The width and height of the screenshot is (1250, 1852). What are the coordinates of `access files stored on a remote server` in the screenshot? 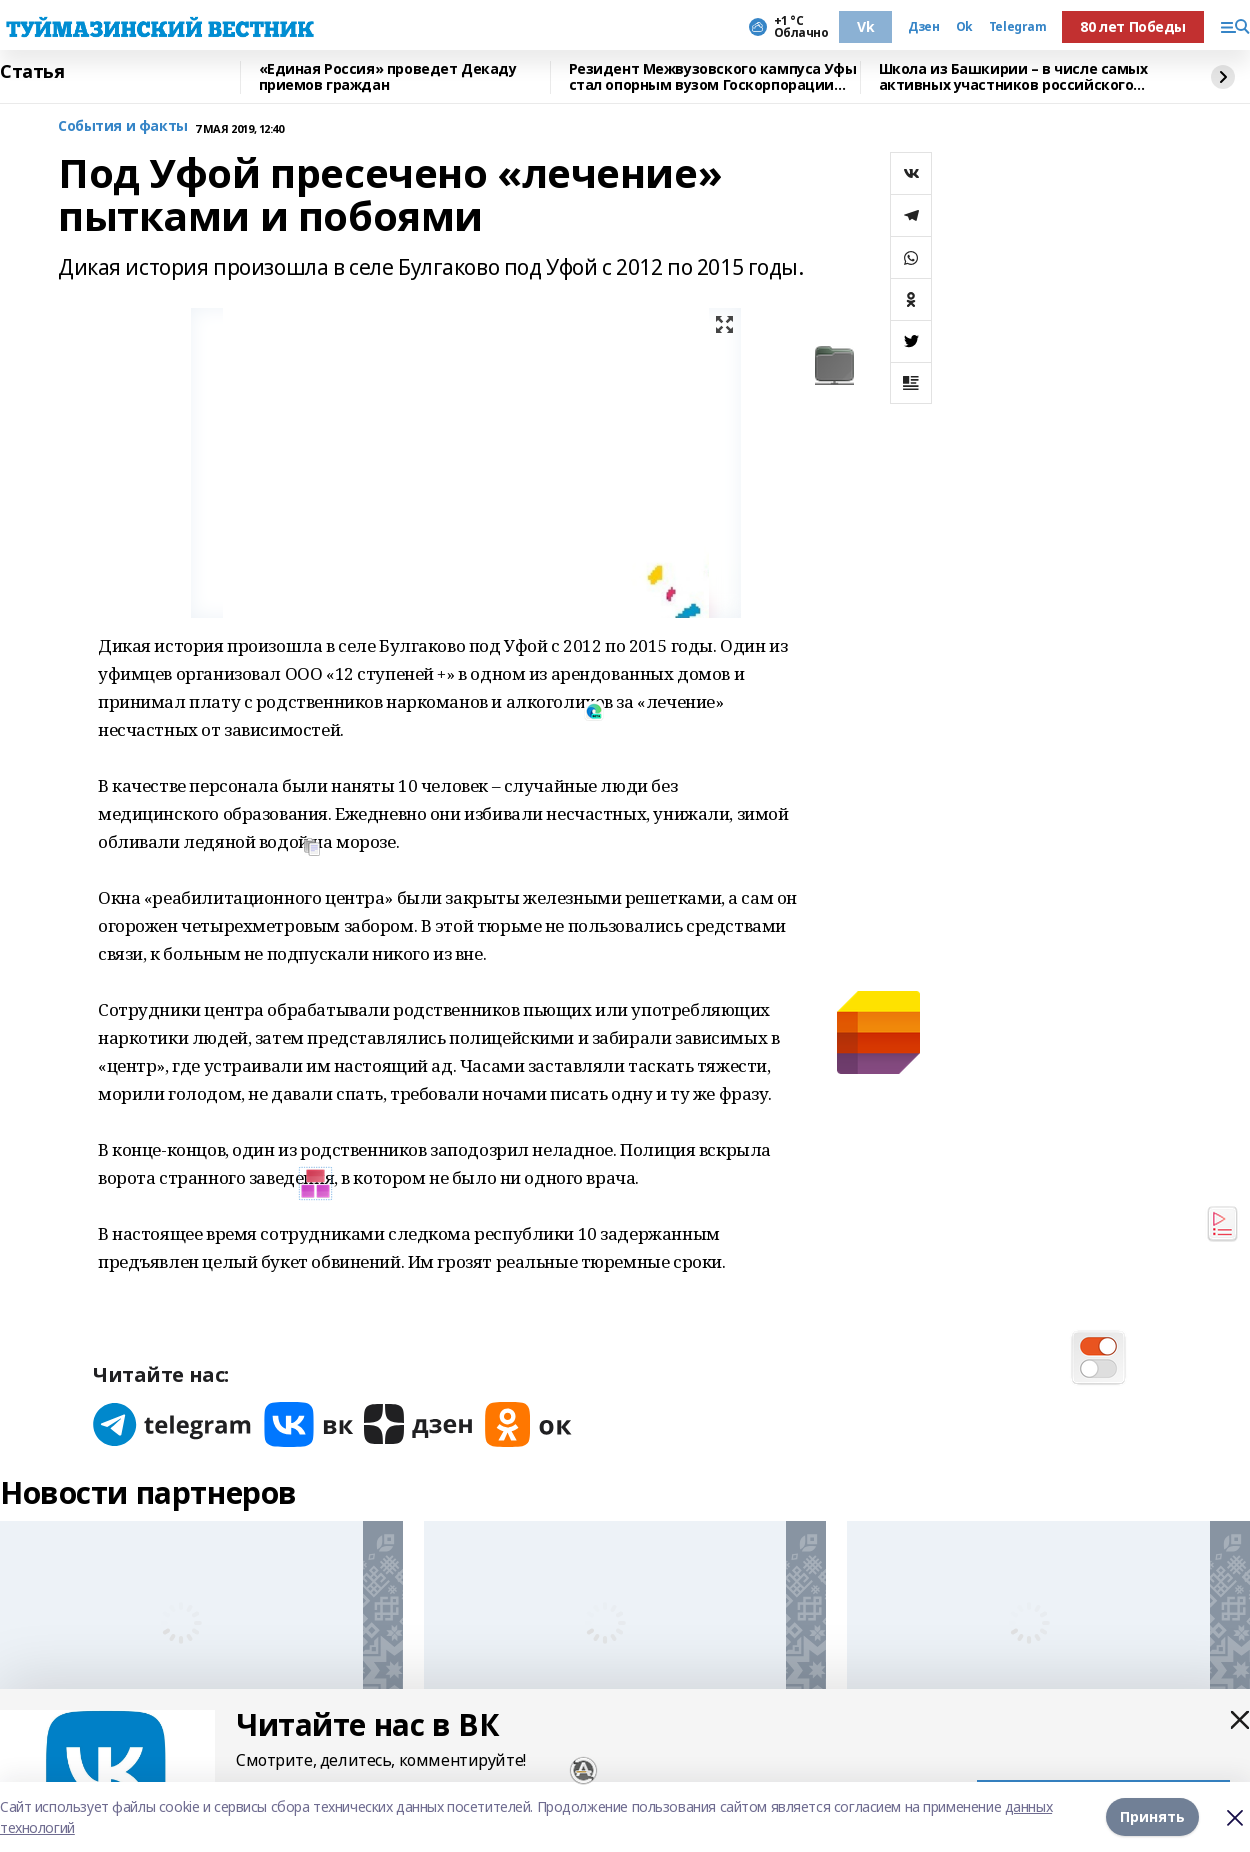 It's located at (834, 365).